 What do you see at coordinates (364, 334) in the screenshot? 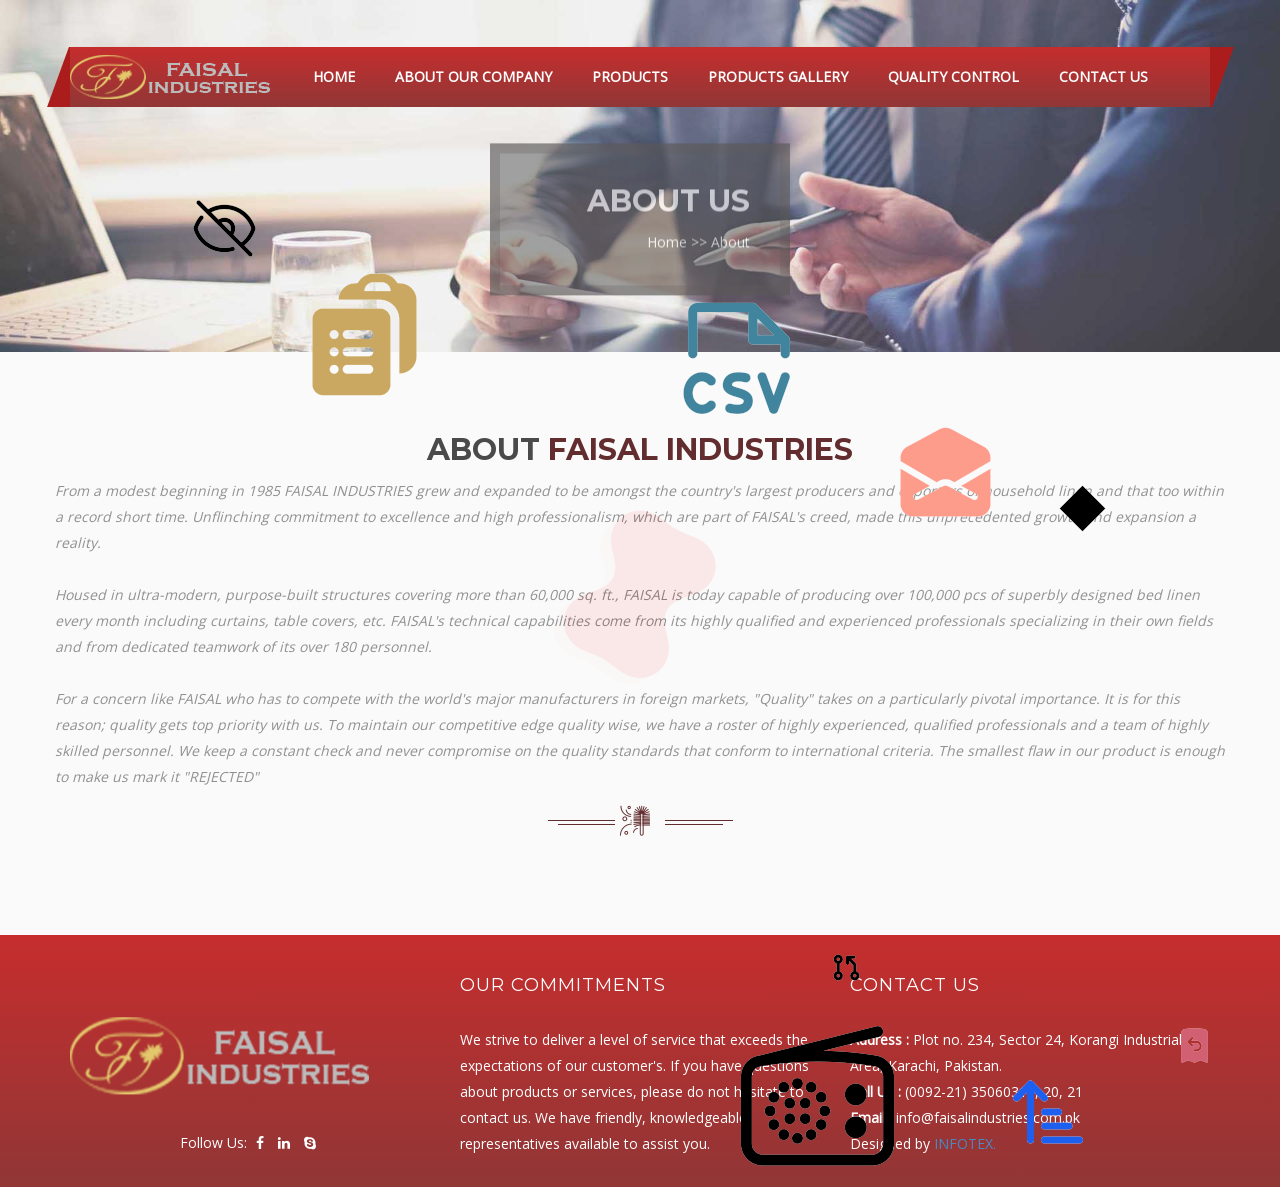
I see `view clipboard with list items` at bounding box center [364, 334].